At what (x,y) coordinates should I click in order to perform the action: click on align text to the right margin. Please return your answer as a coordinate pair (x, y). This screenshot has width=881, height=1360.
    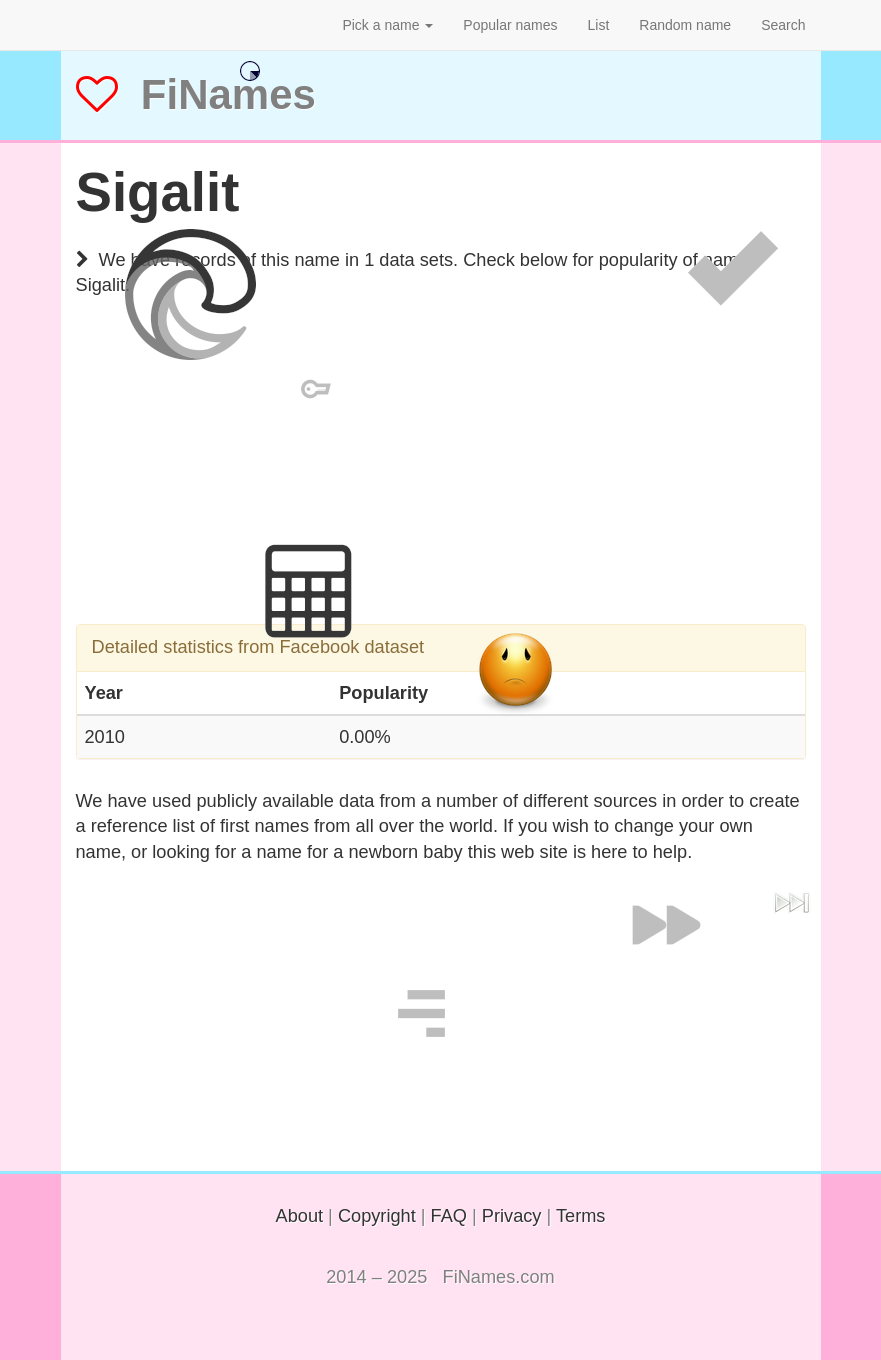
    Looking at the image, I should click on (421, 1013).